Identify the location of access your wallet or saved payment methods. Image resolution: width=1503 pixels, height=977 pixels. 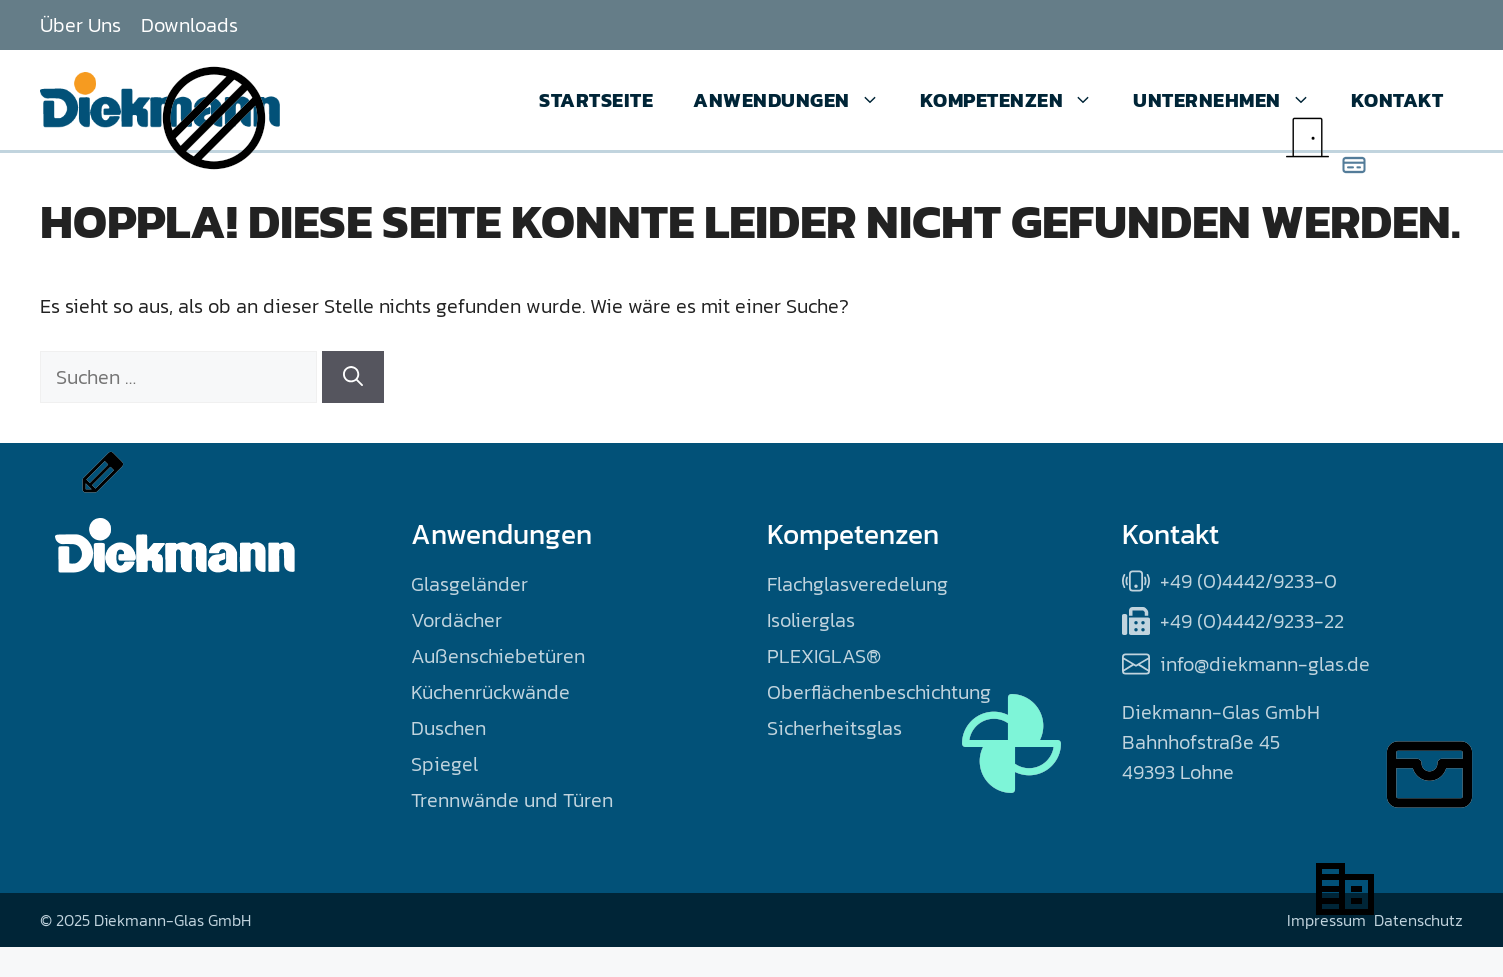
(1429, 774).